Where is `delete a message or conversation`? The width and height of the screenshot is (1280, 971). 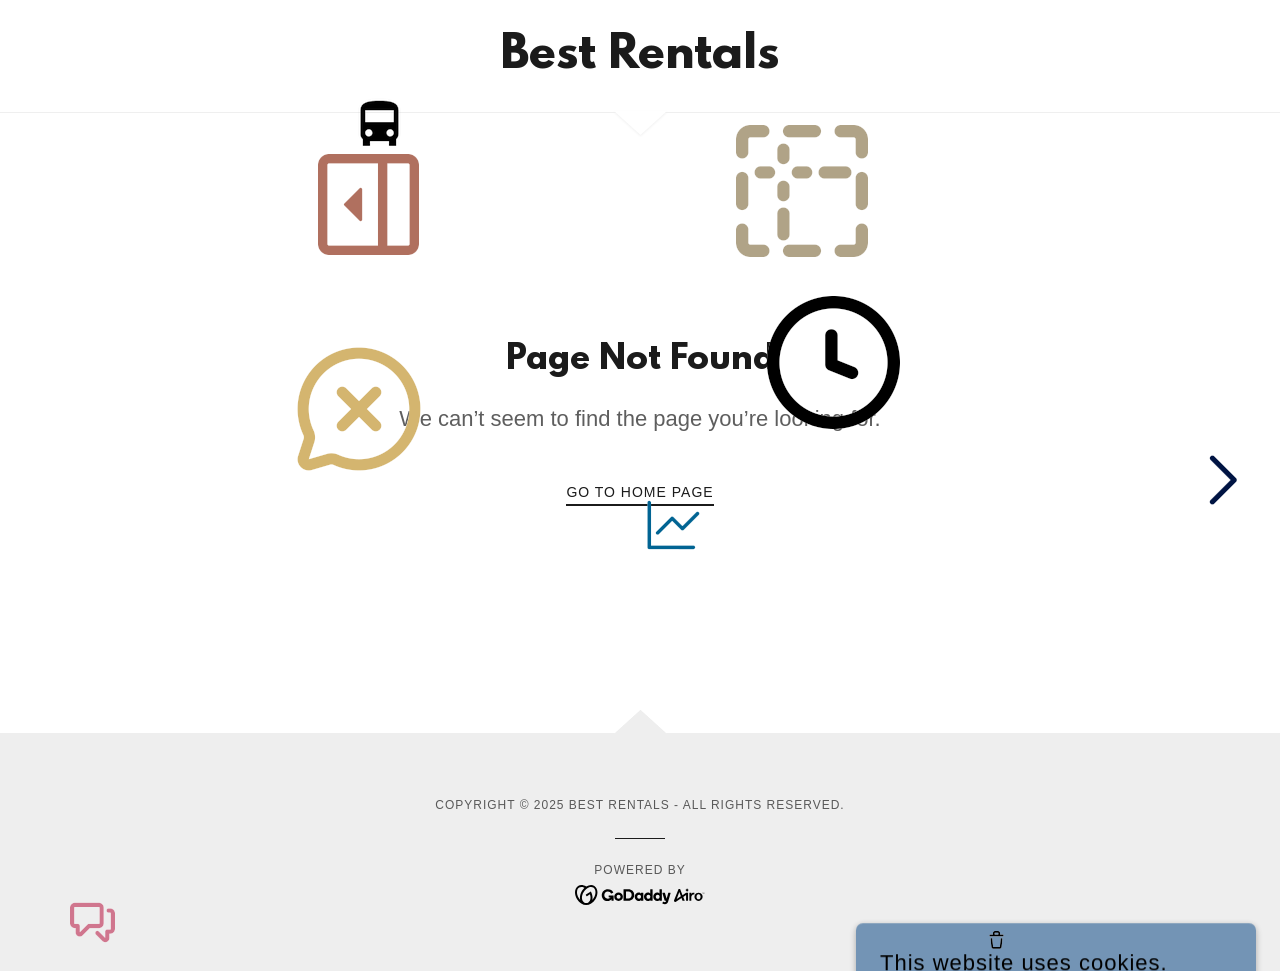
delete a message or conversation is located at coordinates (359, 409).